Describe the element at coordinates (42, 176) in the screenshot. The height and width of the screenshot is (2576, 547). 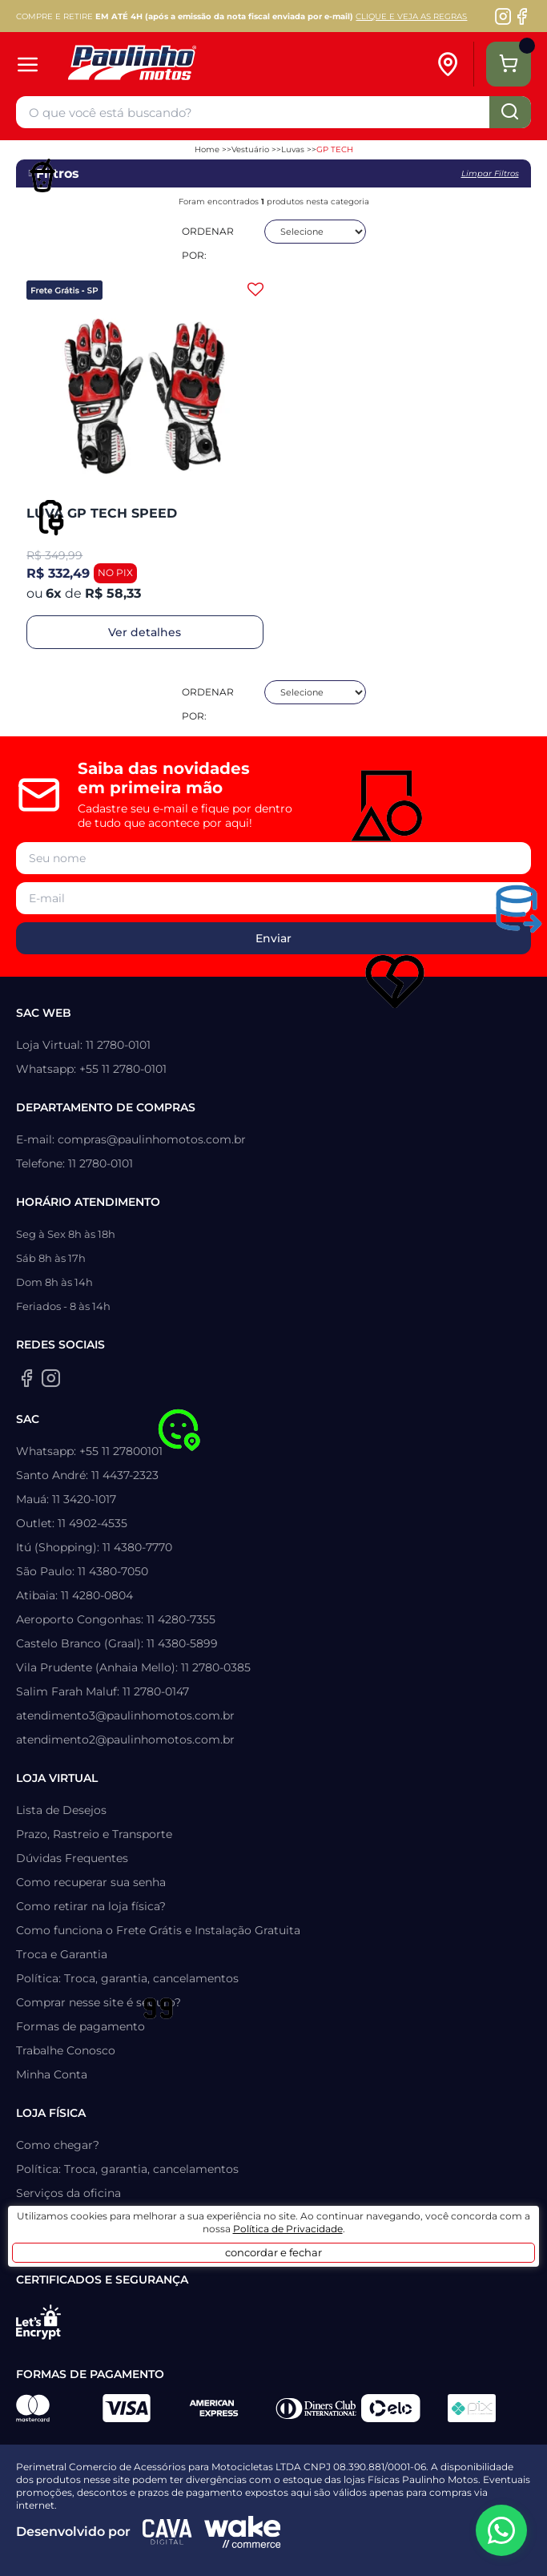
I see `order bubble tea or boba drinks` at that location.